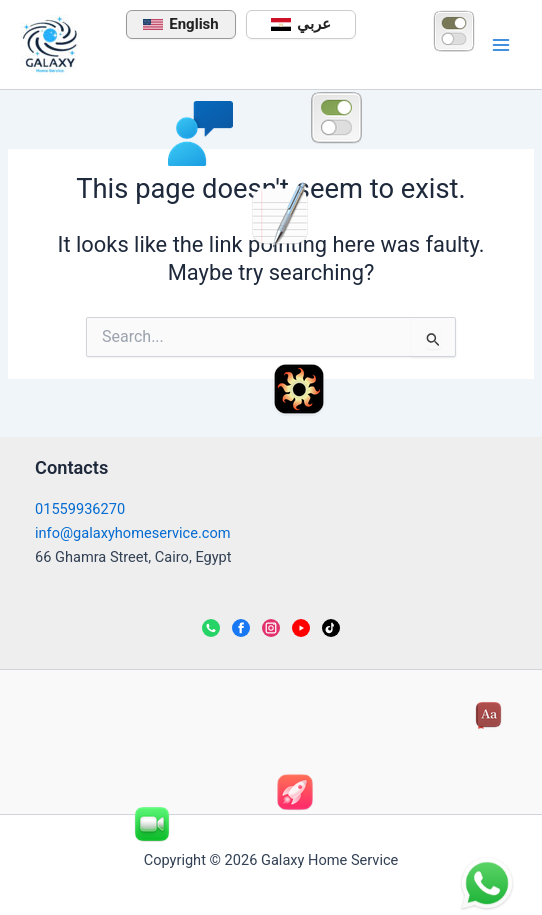 This screenshot has height=915, width=542. I want to click on open FaceTime to start a video call, so click(152, 824).